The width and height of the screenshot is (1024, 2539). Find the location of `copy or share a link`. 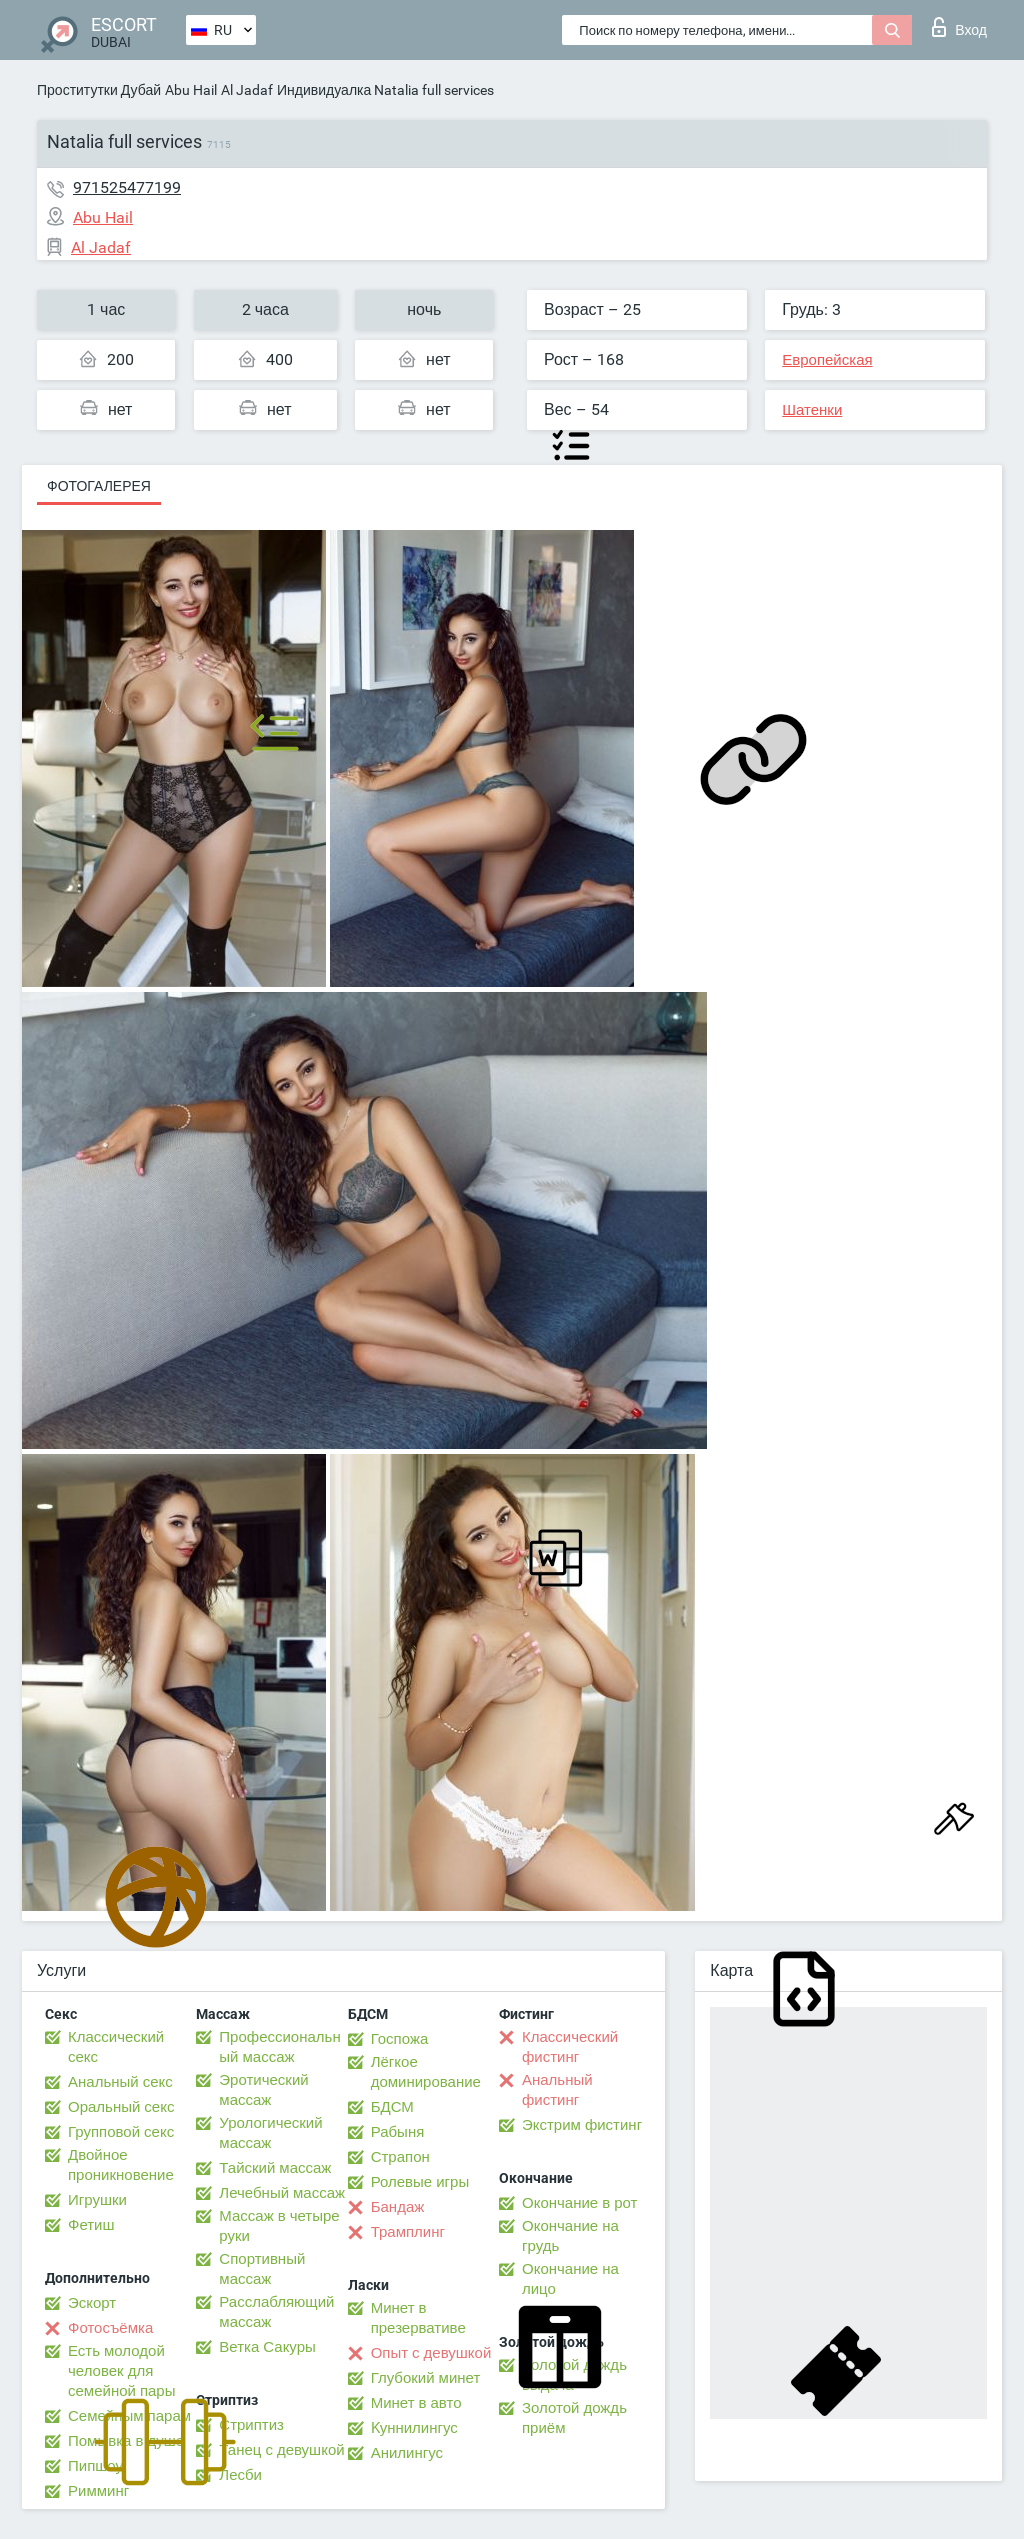

copy or share a link is located at coordinates (753, 759).